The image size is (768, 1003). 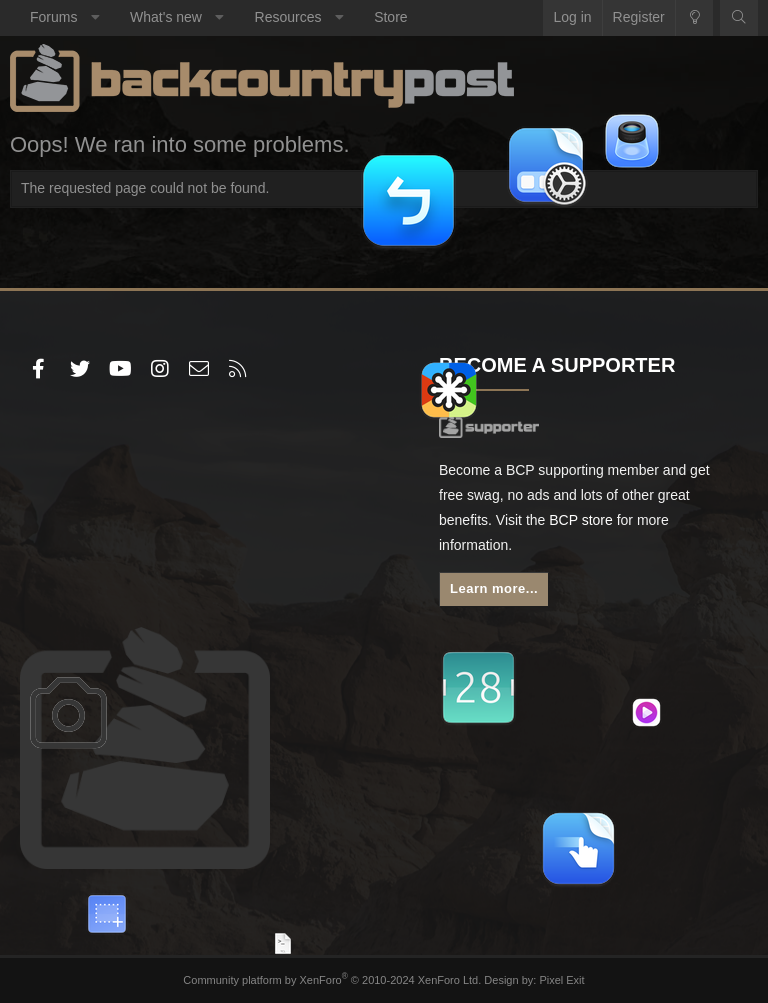 I want to click on open the camera app, so click(x=68, y=715).